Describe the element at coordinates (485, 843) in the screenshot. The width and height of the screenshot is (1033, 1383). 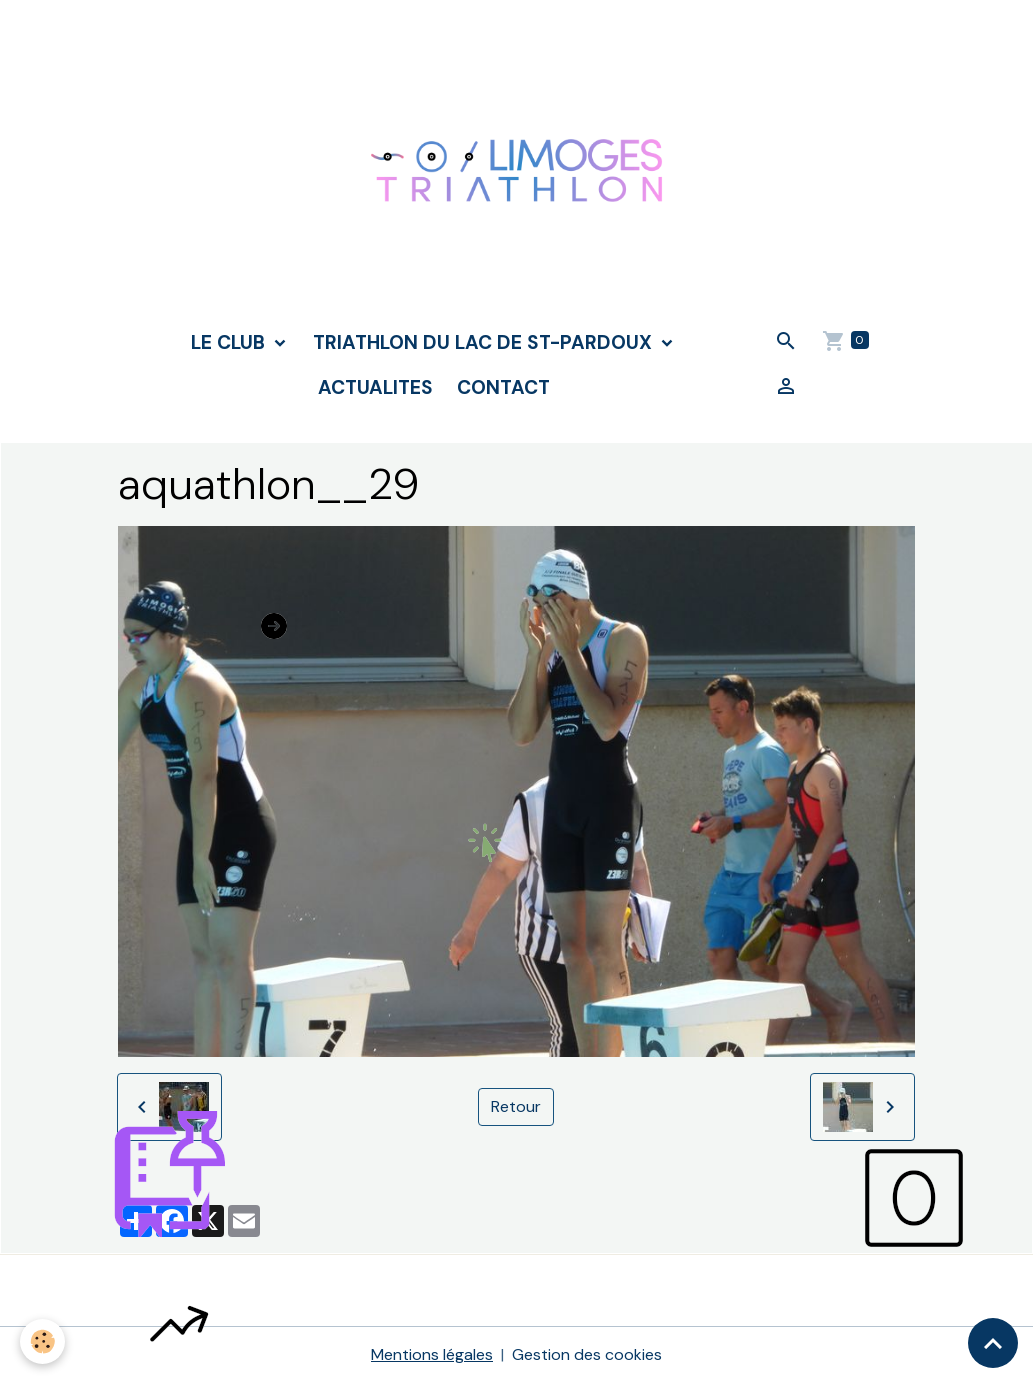
I see `click or tap interaction indicator` at that location.